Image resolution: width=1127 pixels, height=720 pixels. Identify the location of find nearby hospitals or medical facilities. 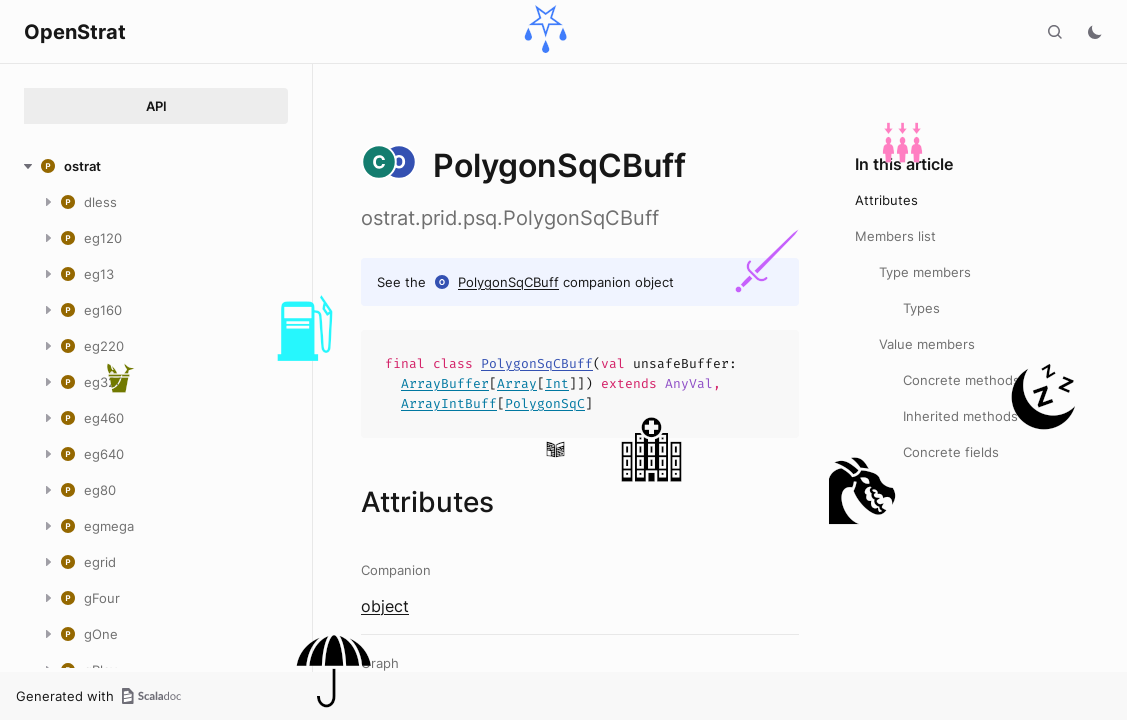
(651, 449).